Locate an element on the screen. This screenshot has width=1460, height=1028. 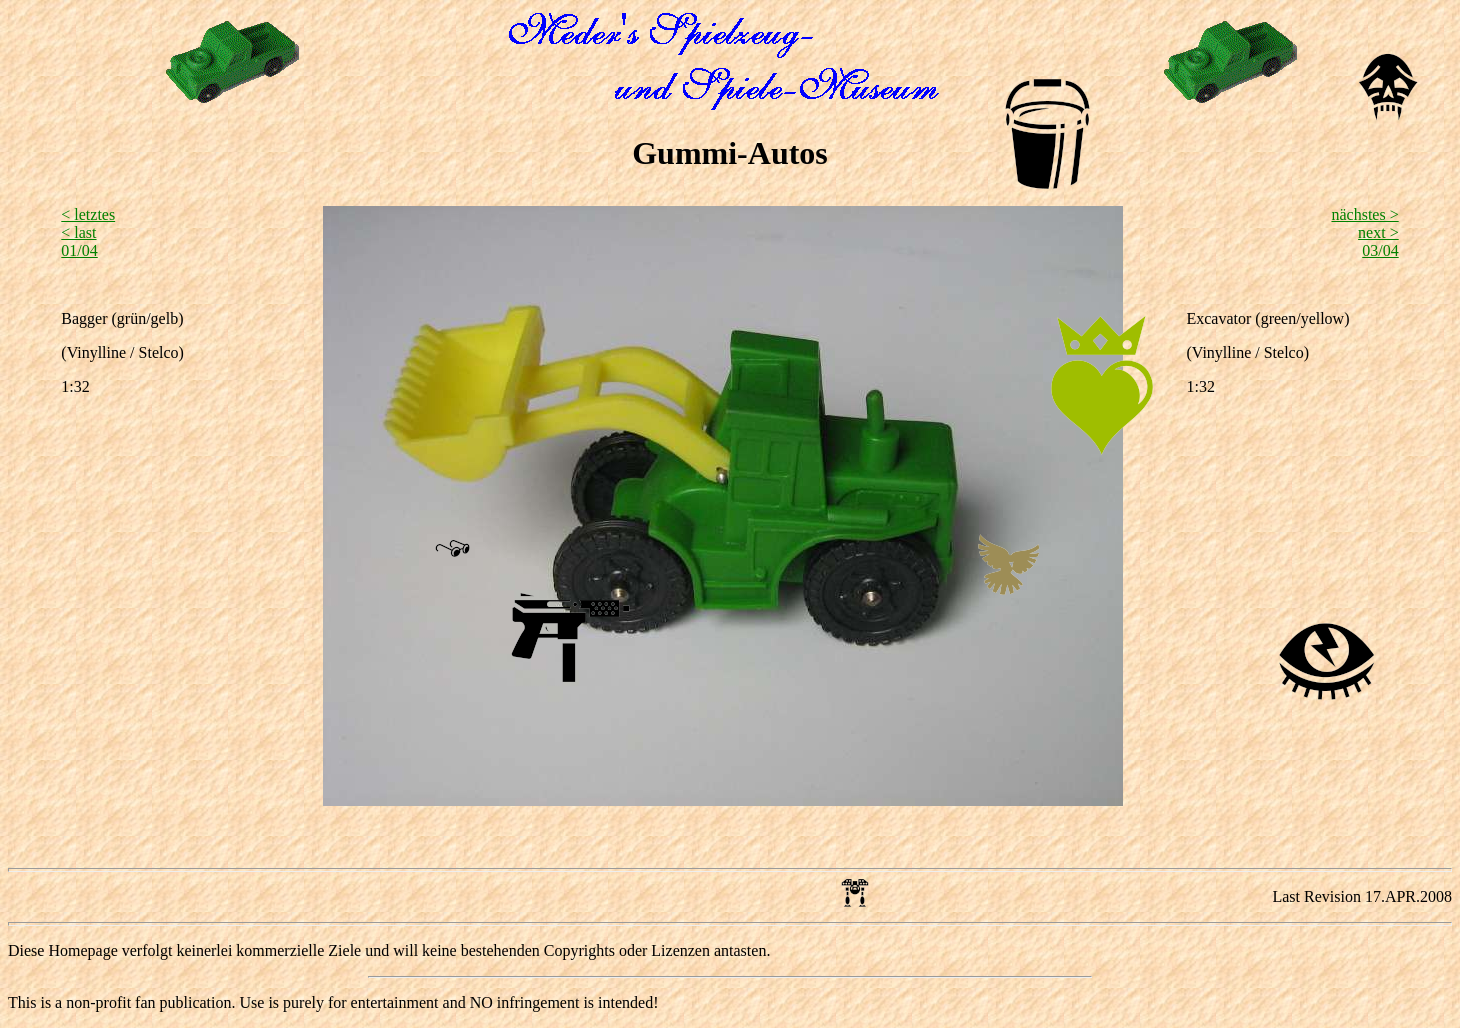
indicates quick view or instant preview mode is located at coordinates (1326, 661).